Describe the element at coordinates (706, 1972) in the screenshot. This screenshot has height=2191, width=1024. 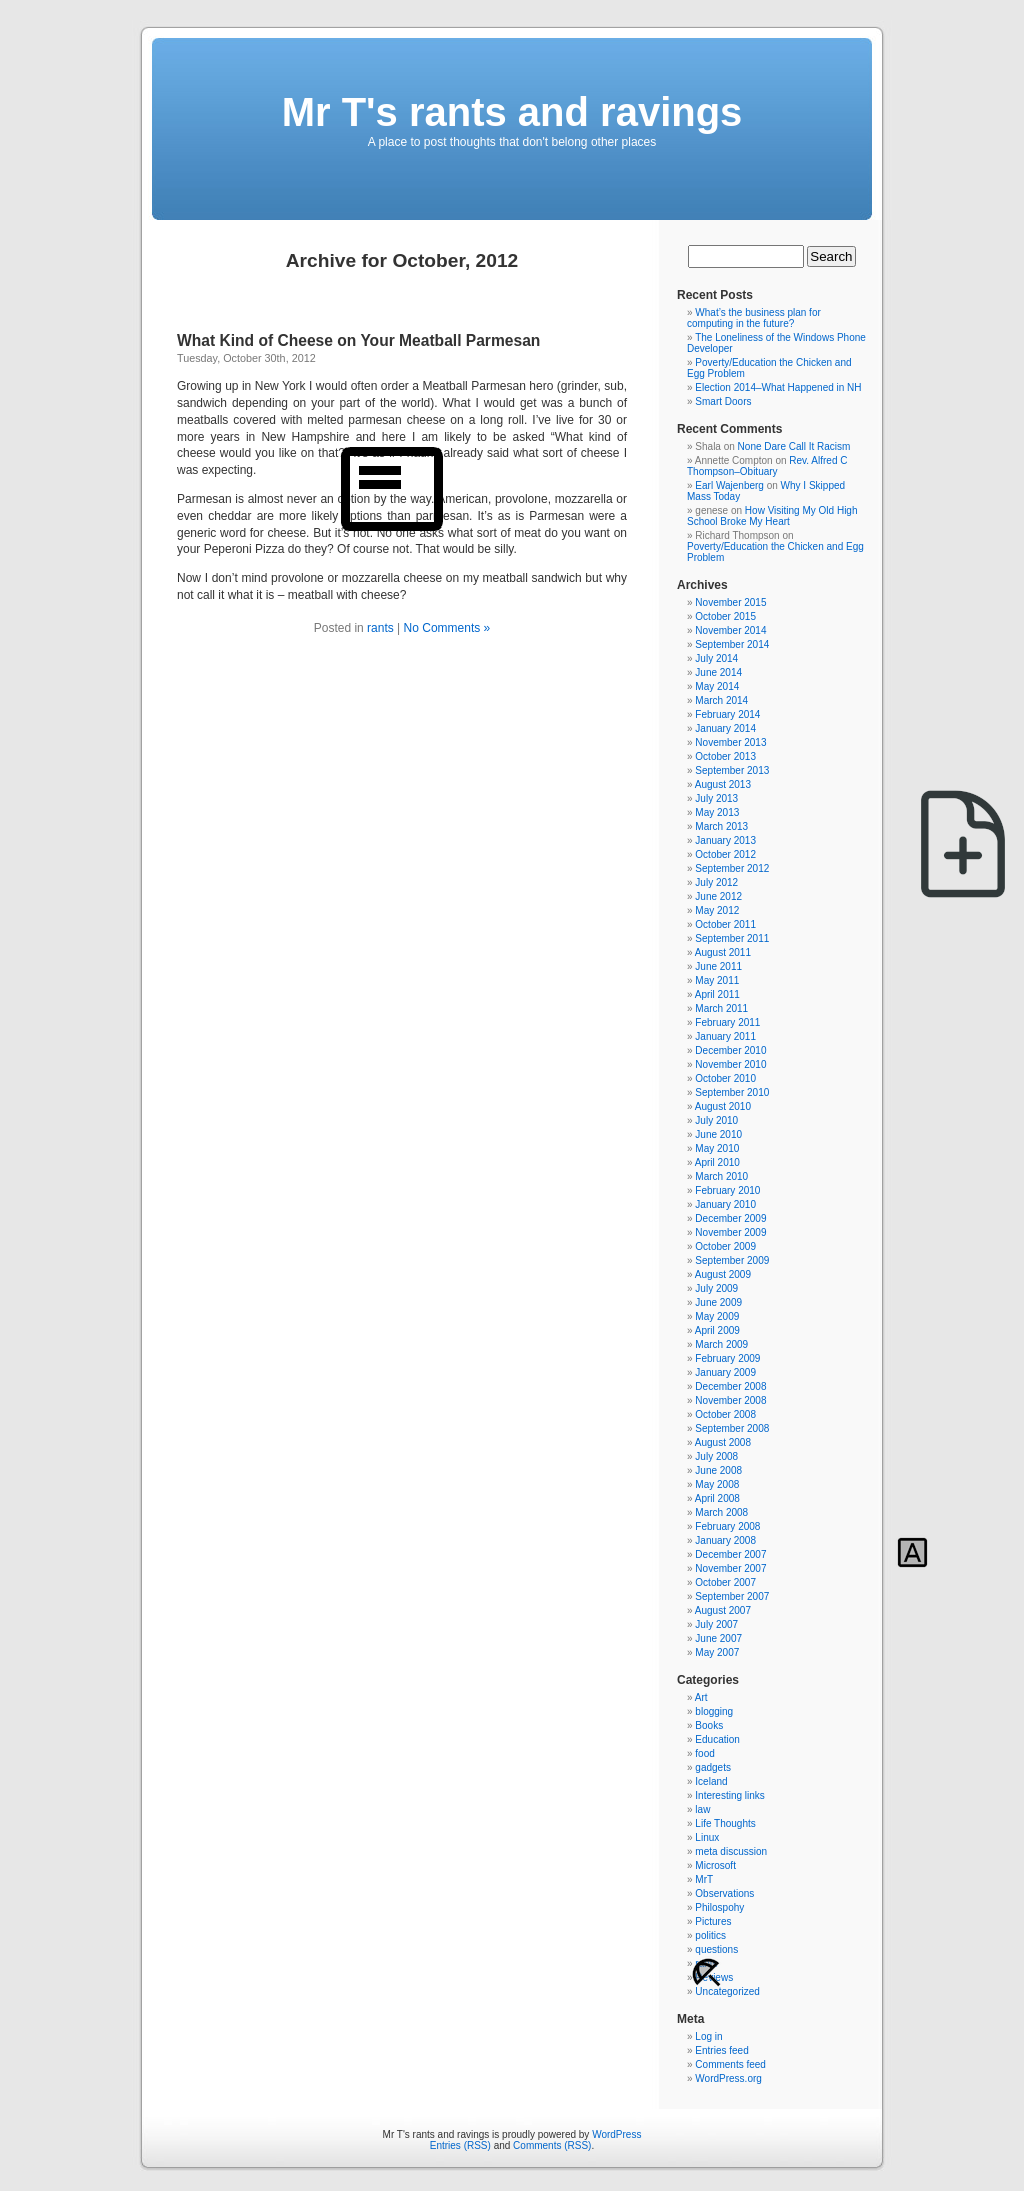
I see `access beach or vacation-related features` at that location.